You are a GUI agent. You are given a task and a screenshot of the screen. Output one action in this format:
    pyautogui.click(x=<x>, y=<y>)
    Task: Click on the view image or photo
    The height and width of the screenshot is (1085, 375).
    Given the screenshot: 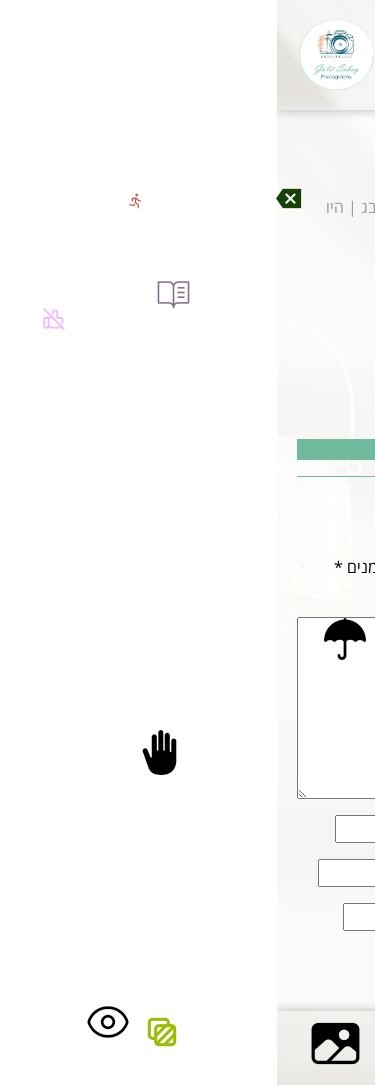 What is the action you would take?
    pyautogui.click(x=335, y=1043)
    